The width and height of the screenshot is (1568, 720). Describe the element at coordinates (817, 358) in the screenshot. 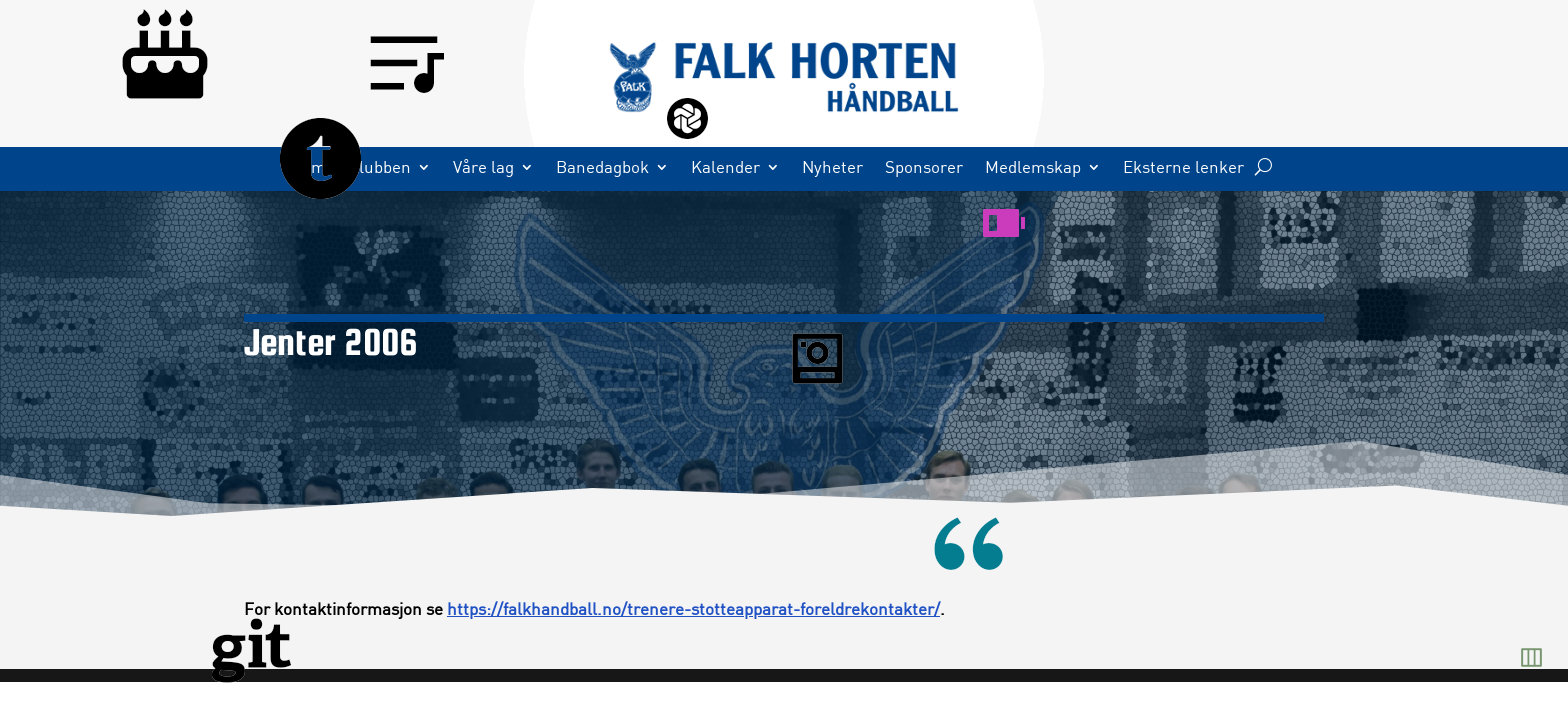

I see `access photo gallery or instant camera feature` at that location.